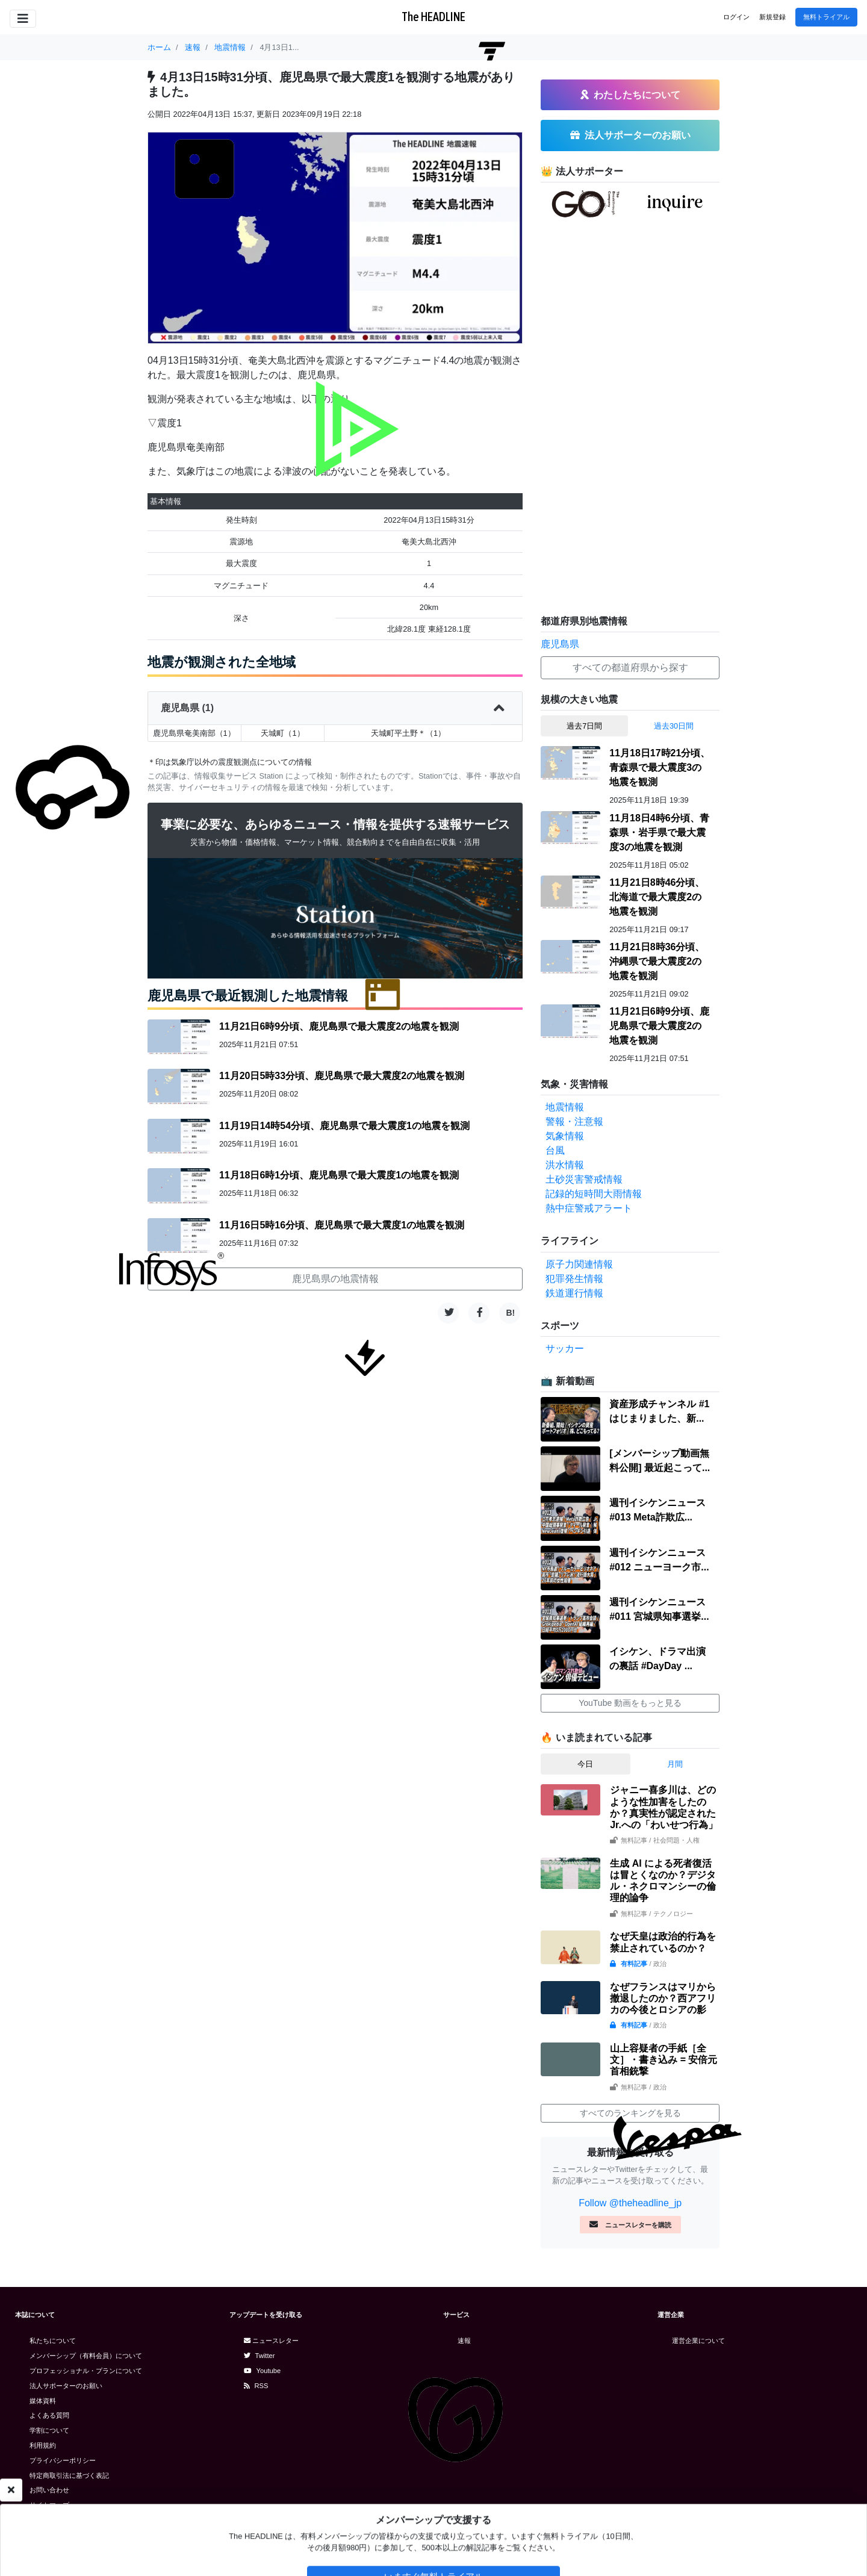 This screenshot has height=2576, width=867. What do you see at coordinates (677, 2138) in the screenshot?
I see `vespa brand logo` at bounding box center [677, 2138].